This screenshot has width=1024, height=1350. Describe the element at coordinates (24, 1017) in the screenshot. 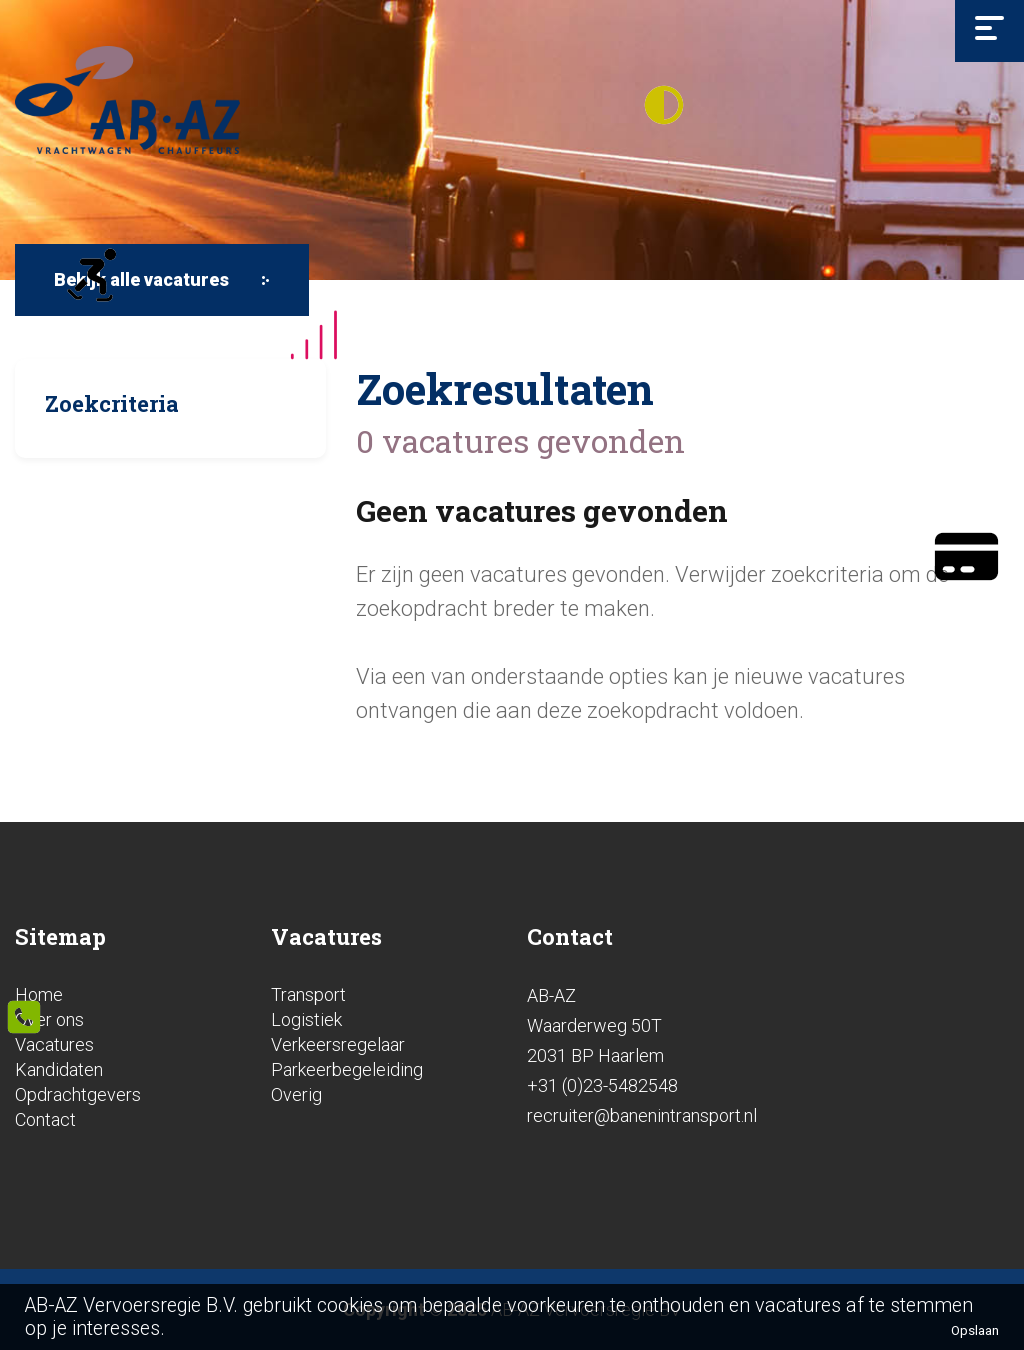

I see `tap to make a phone call` at that location.